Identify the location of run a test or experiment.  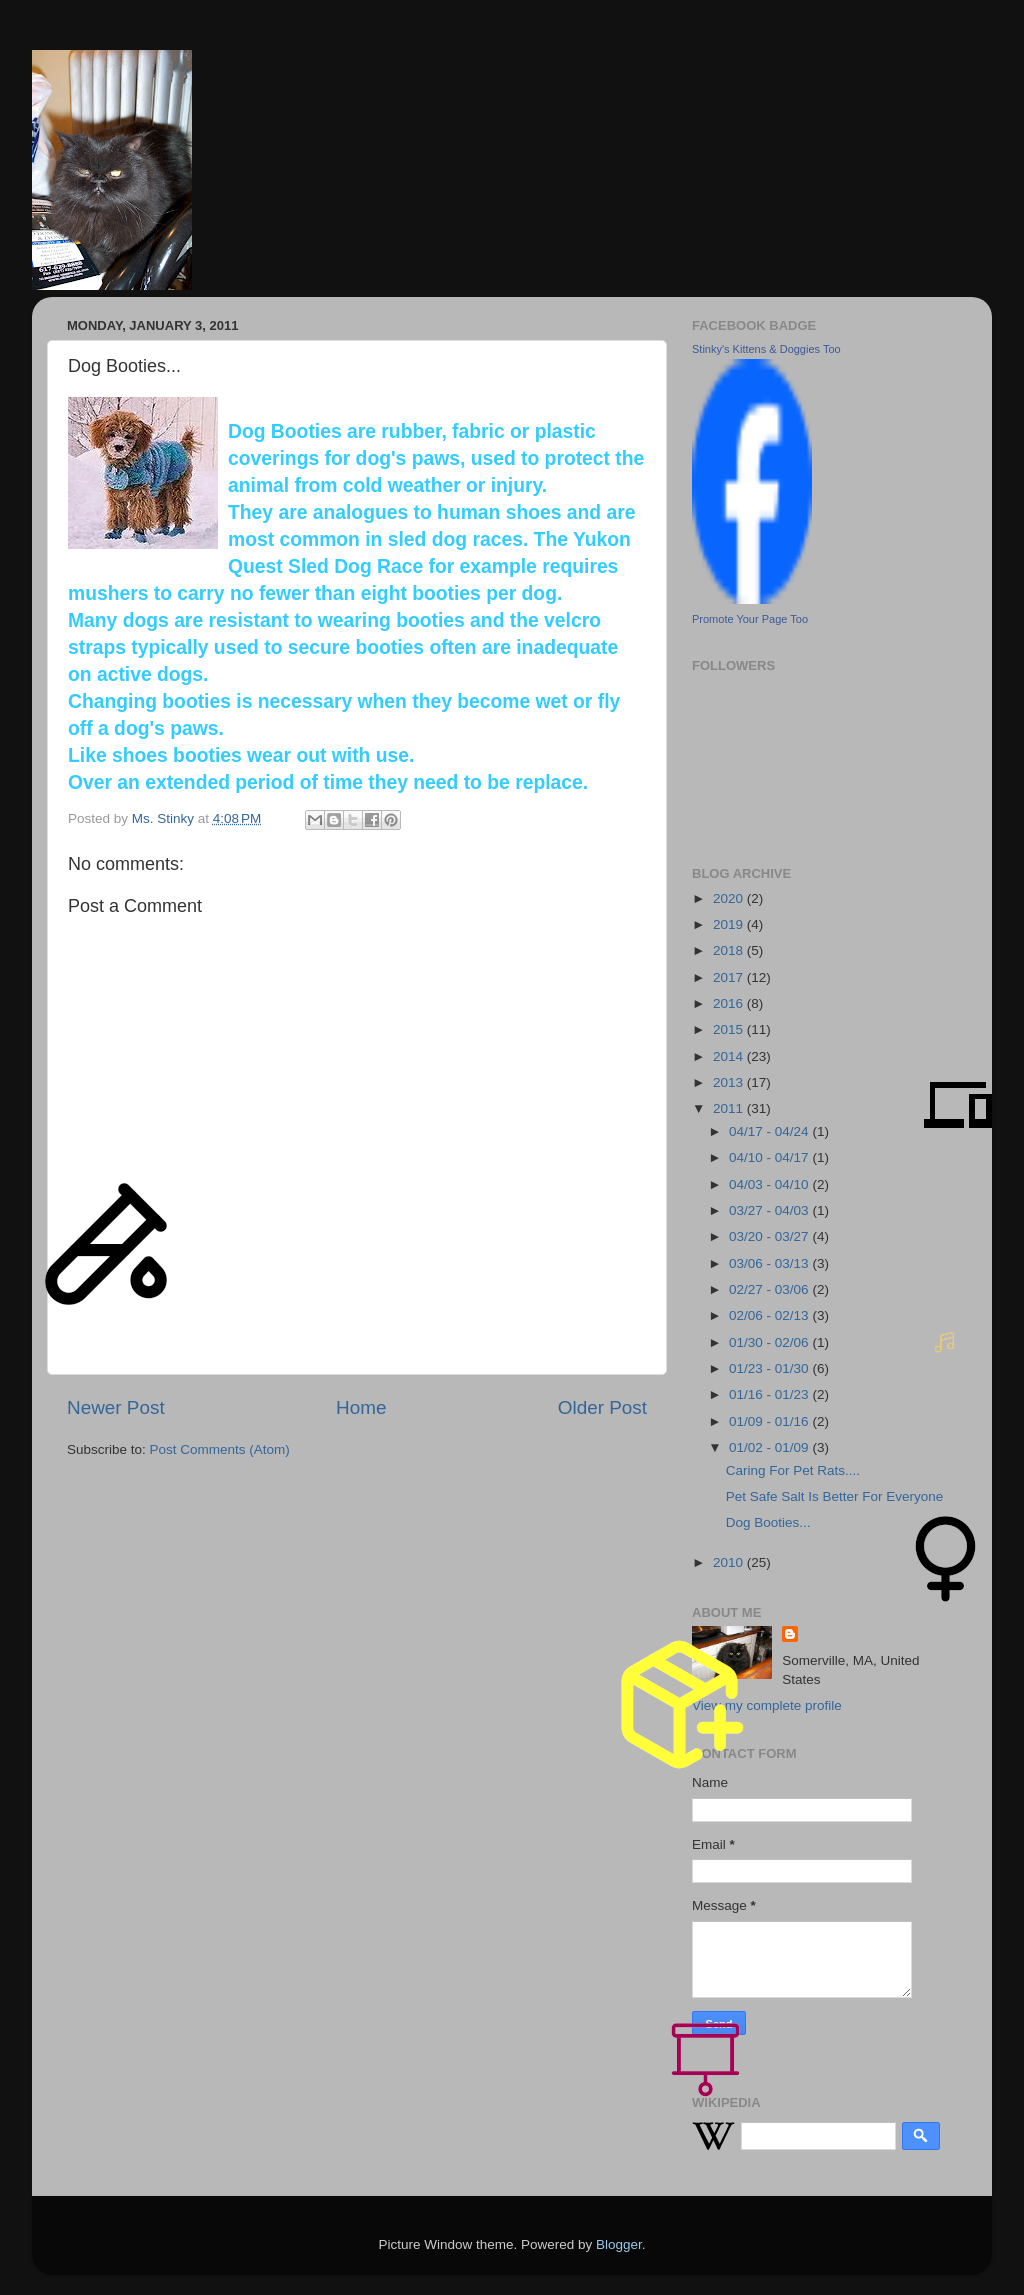
(106, 1244).